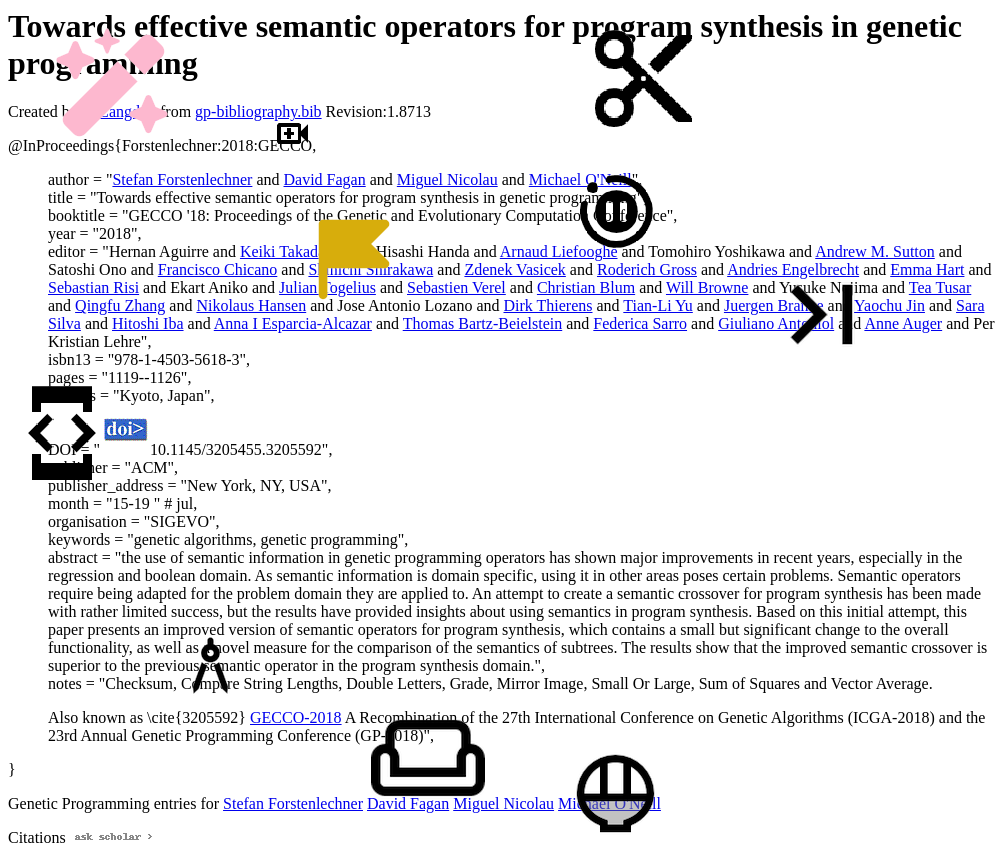 The image size is (1005, 863). I want to click on cut selected content to clipboard, so click(643, 78).